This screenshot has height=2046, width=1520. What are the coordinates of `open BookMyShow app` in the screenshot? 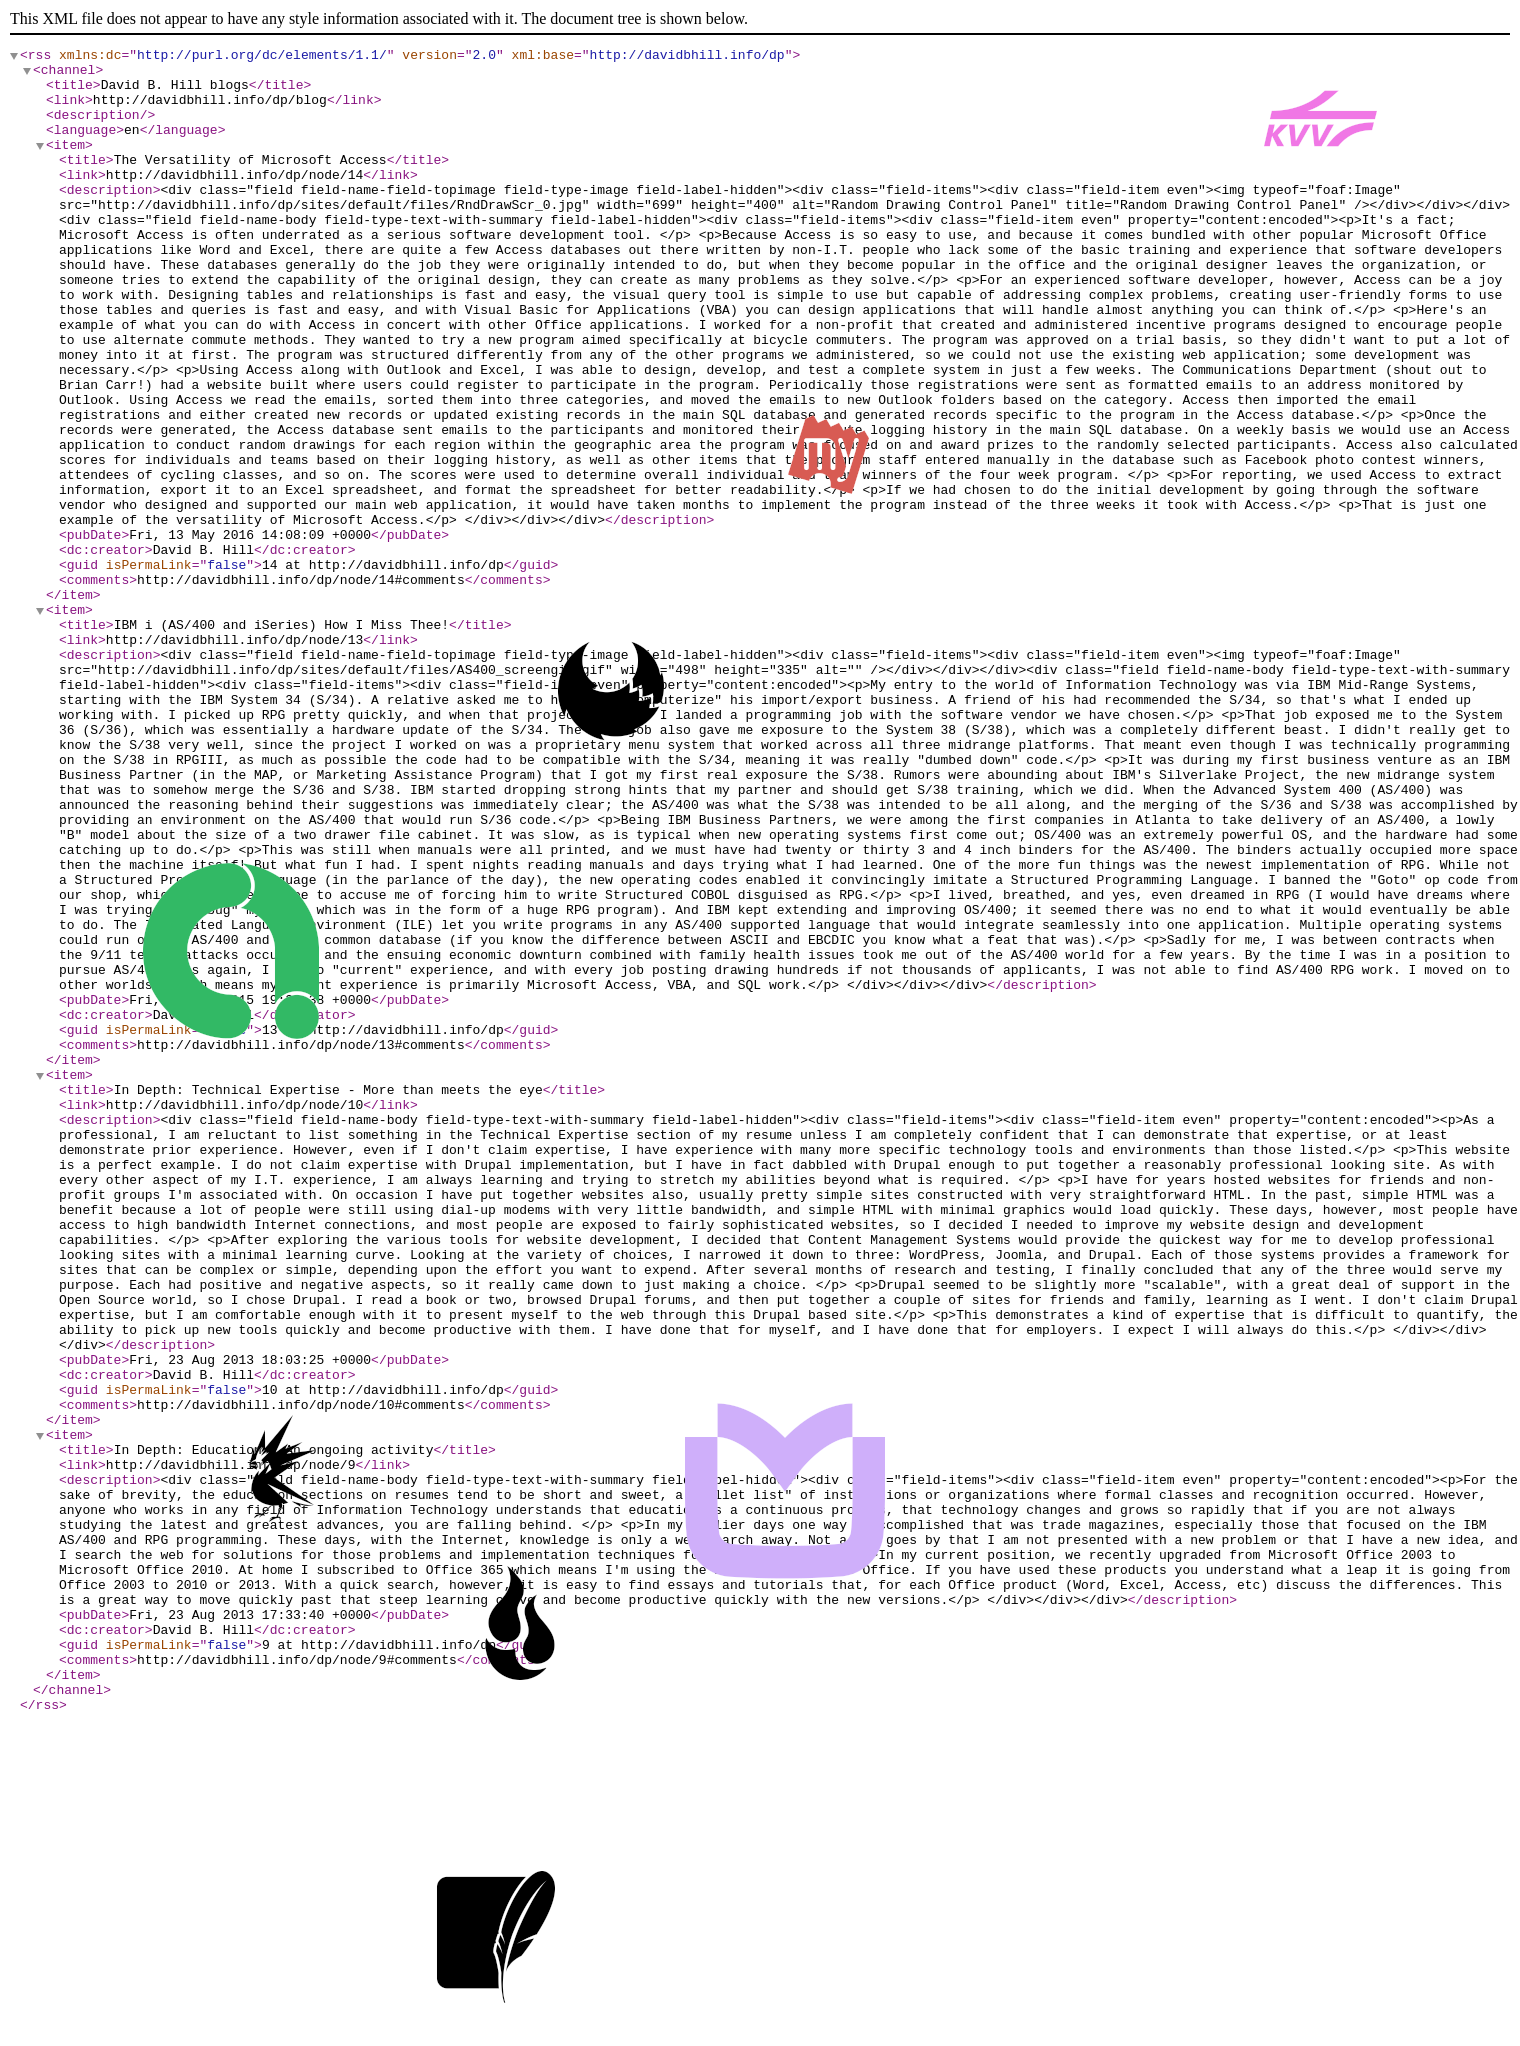 It's located at (828, 454).